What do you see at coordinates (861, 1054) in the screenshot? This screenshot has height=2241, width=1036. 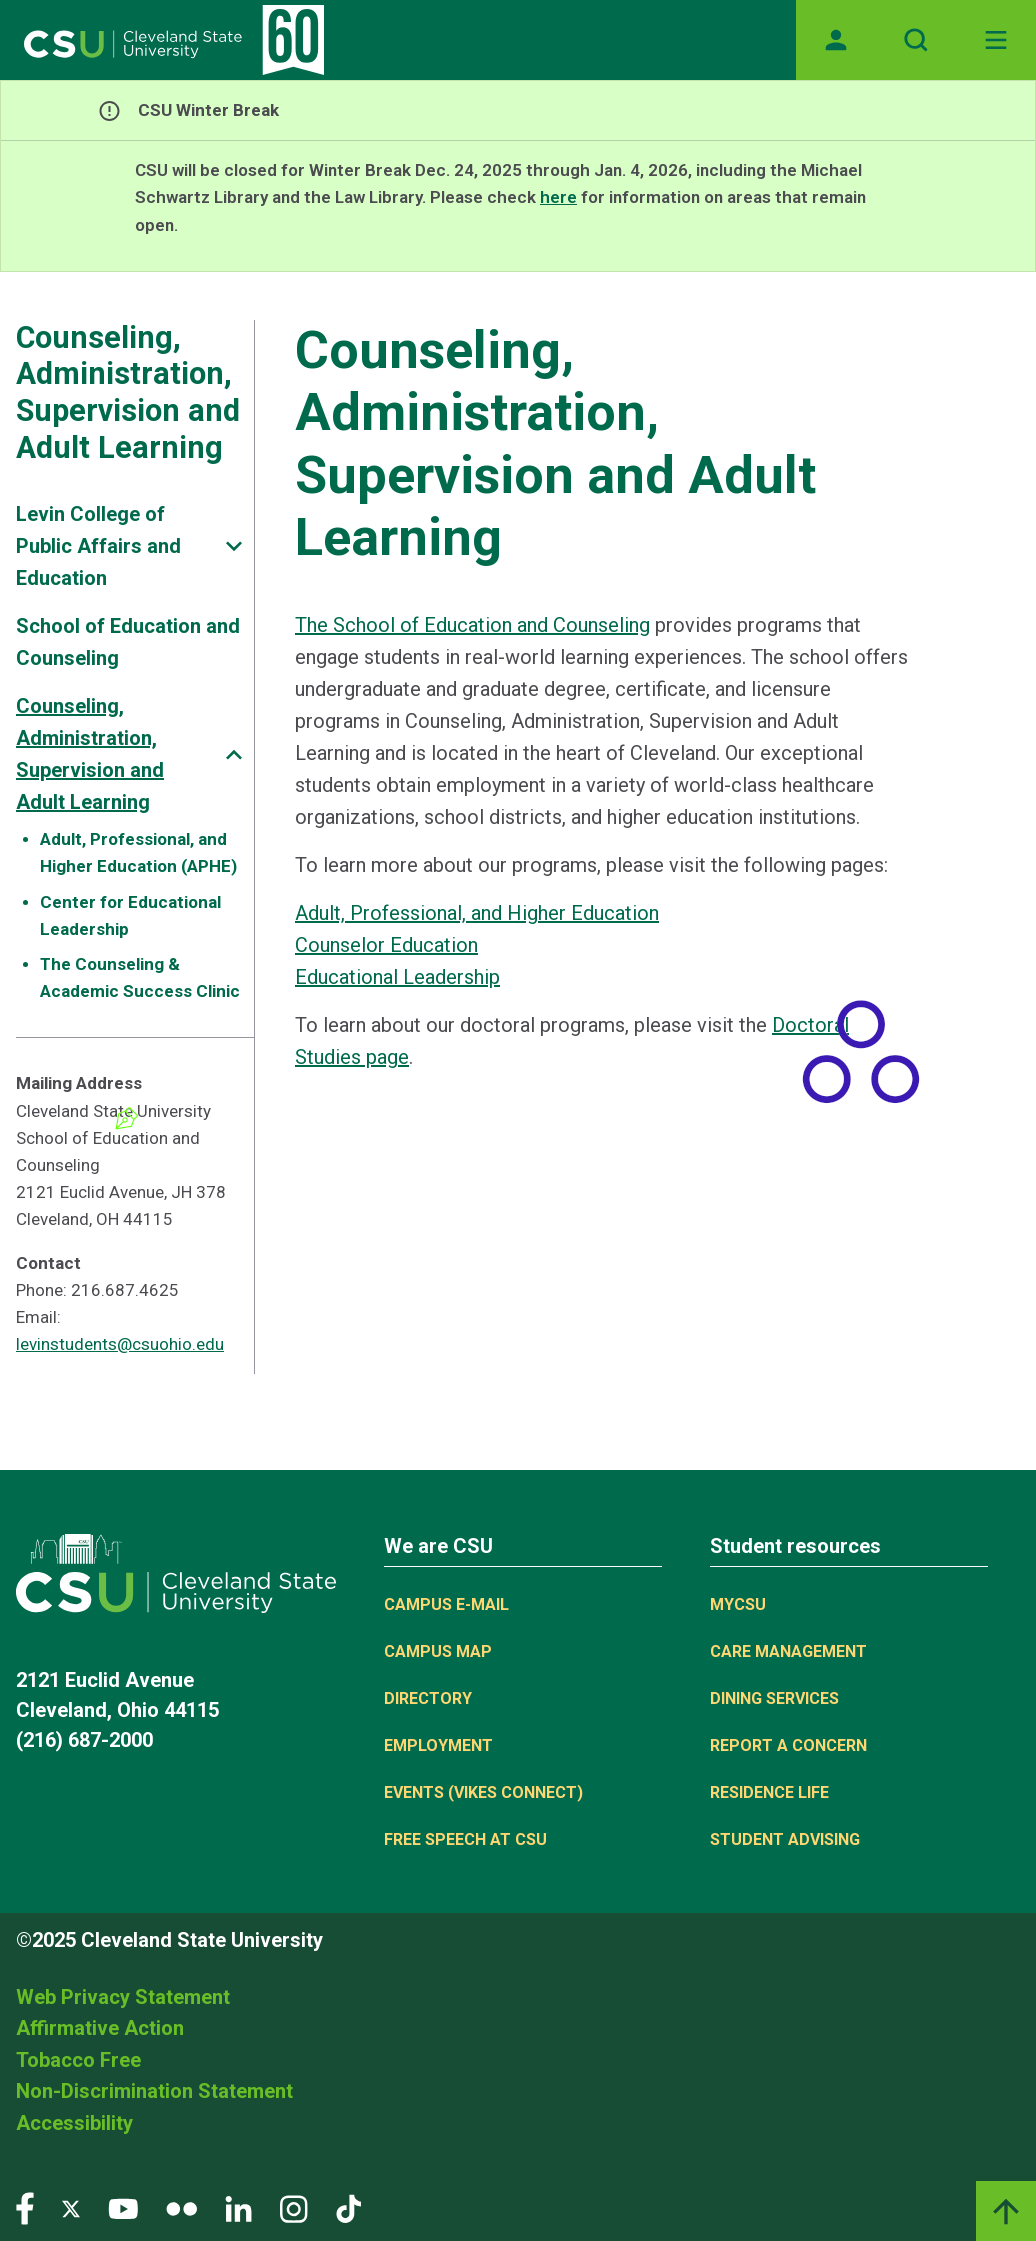 I see `group or cluster related items` at bounding box center [861, 1054].